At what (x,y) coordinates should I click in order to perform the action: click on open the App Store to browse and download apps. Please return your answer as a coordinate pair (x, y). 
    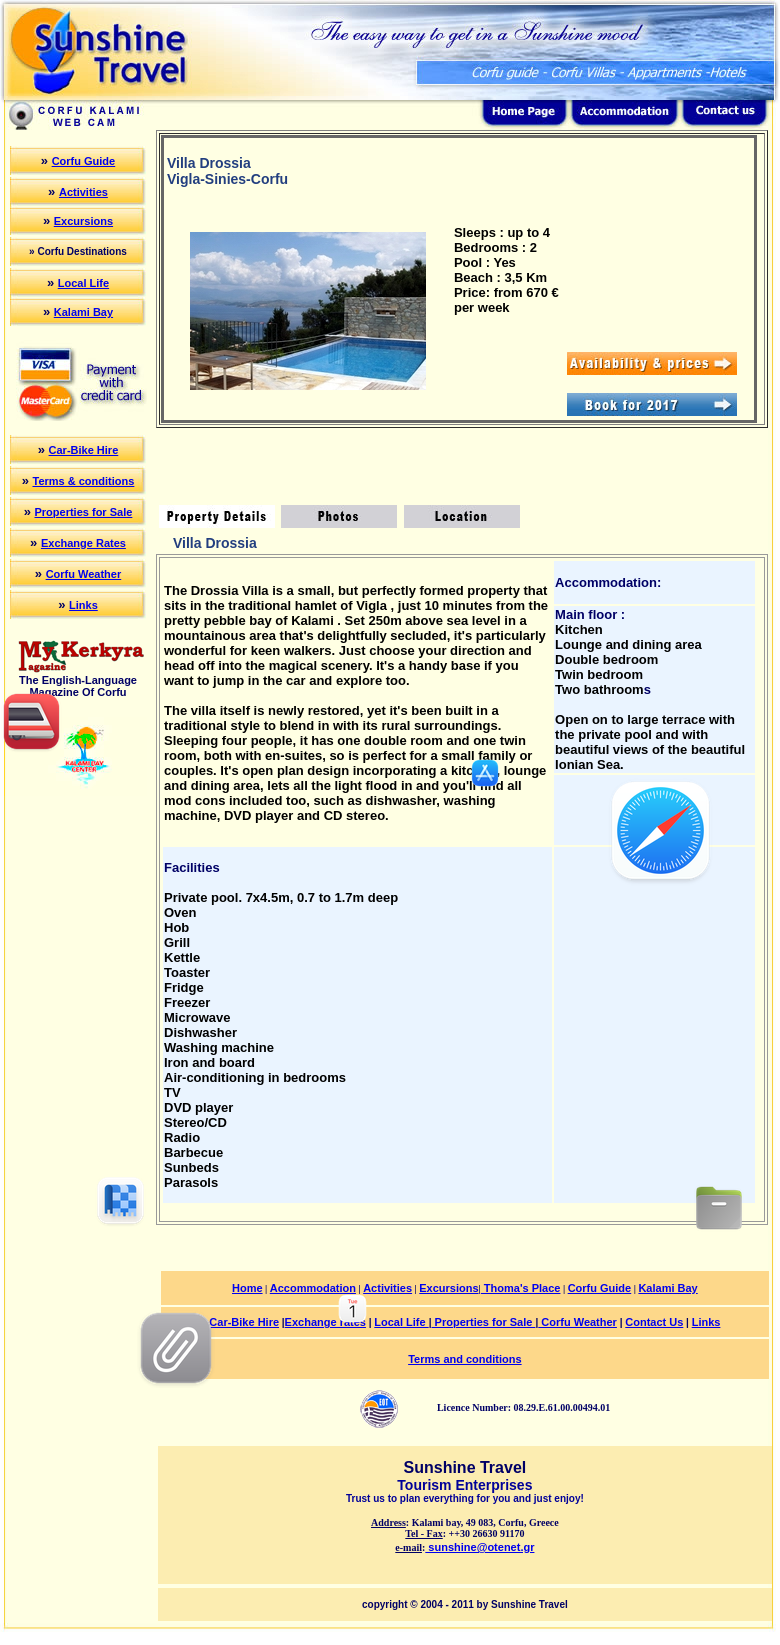
    Looking at the image, I should click on (485, 773).